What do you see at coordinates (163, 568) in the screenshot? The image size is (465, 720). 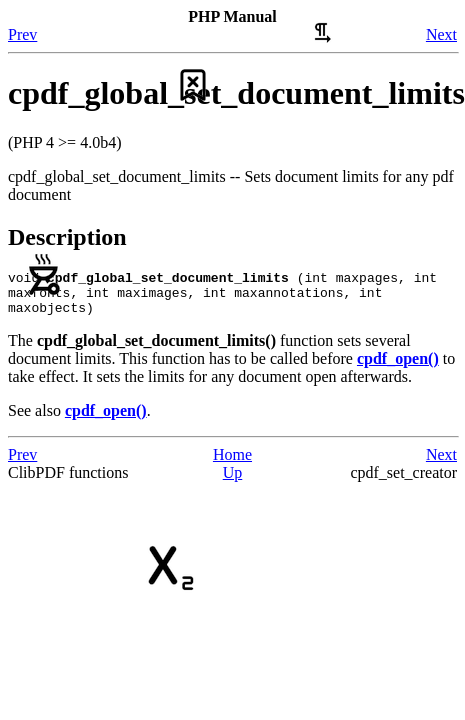 I see `apply subscript formatting to selected text` at bounding box center [163, 568].